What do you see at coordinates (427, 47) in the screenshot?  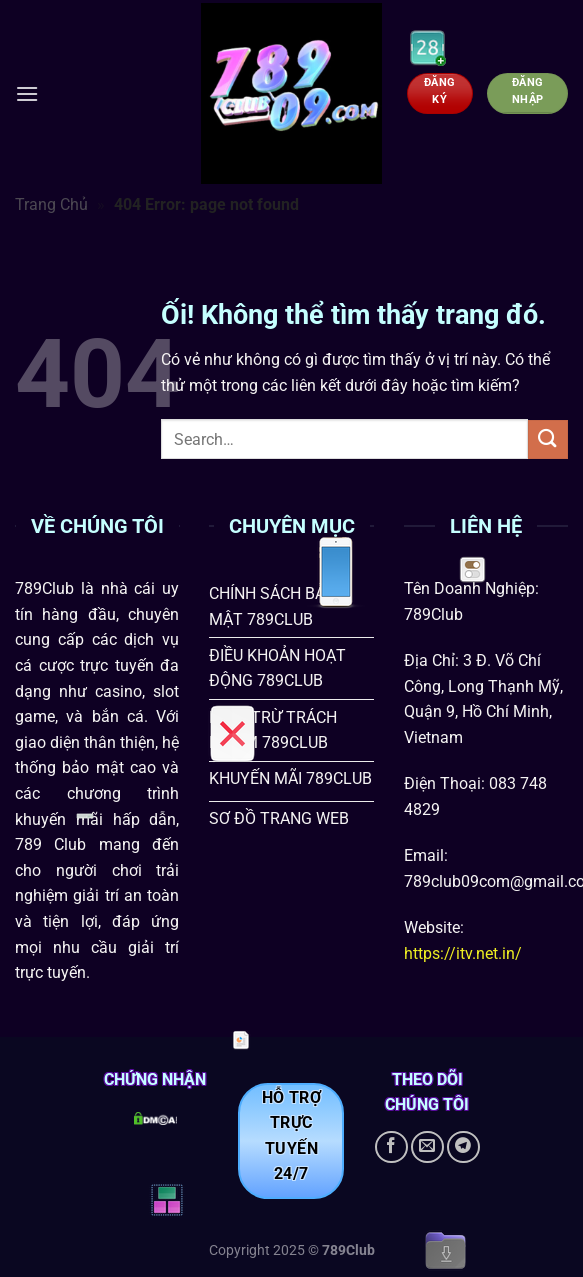 I see `create a new calendar appointment` at bounding box center [427, 47].